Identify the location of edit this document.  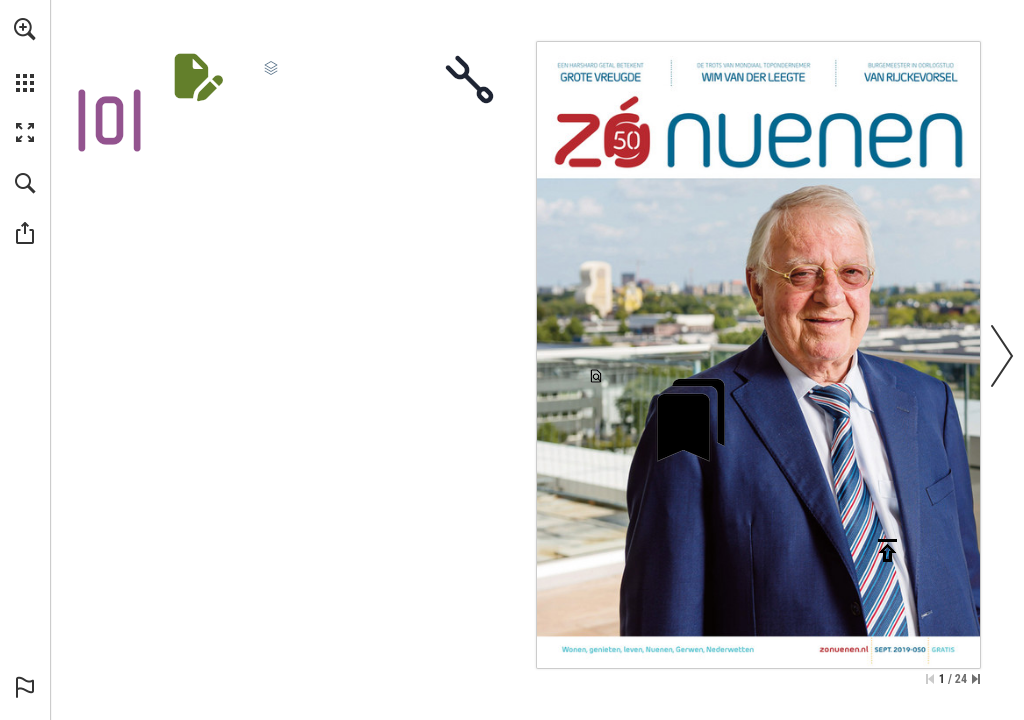
(197, 76).